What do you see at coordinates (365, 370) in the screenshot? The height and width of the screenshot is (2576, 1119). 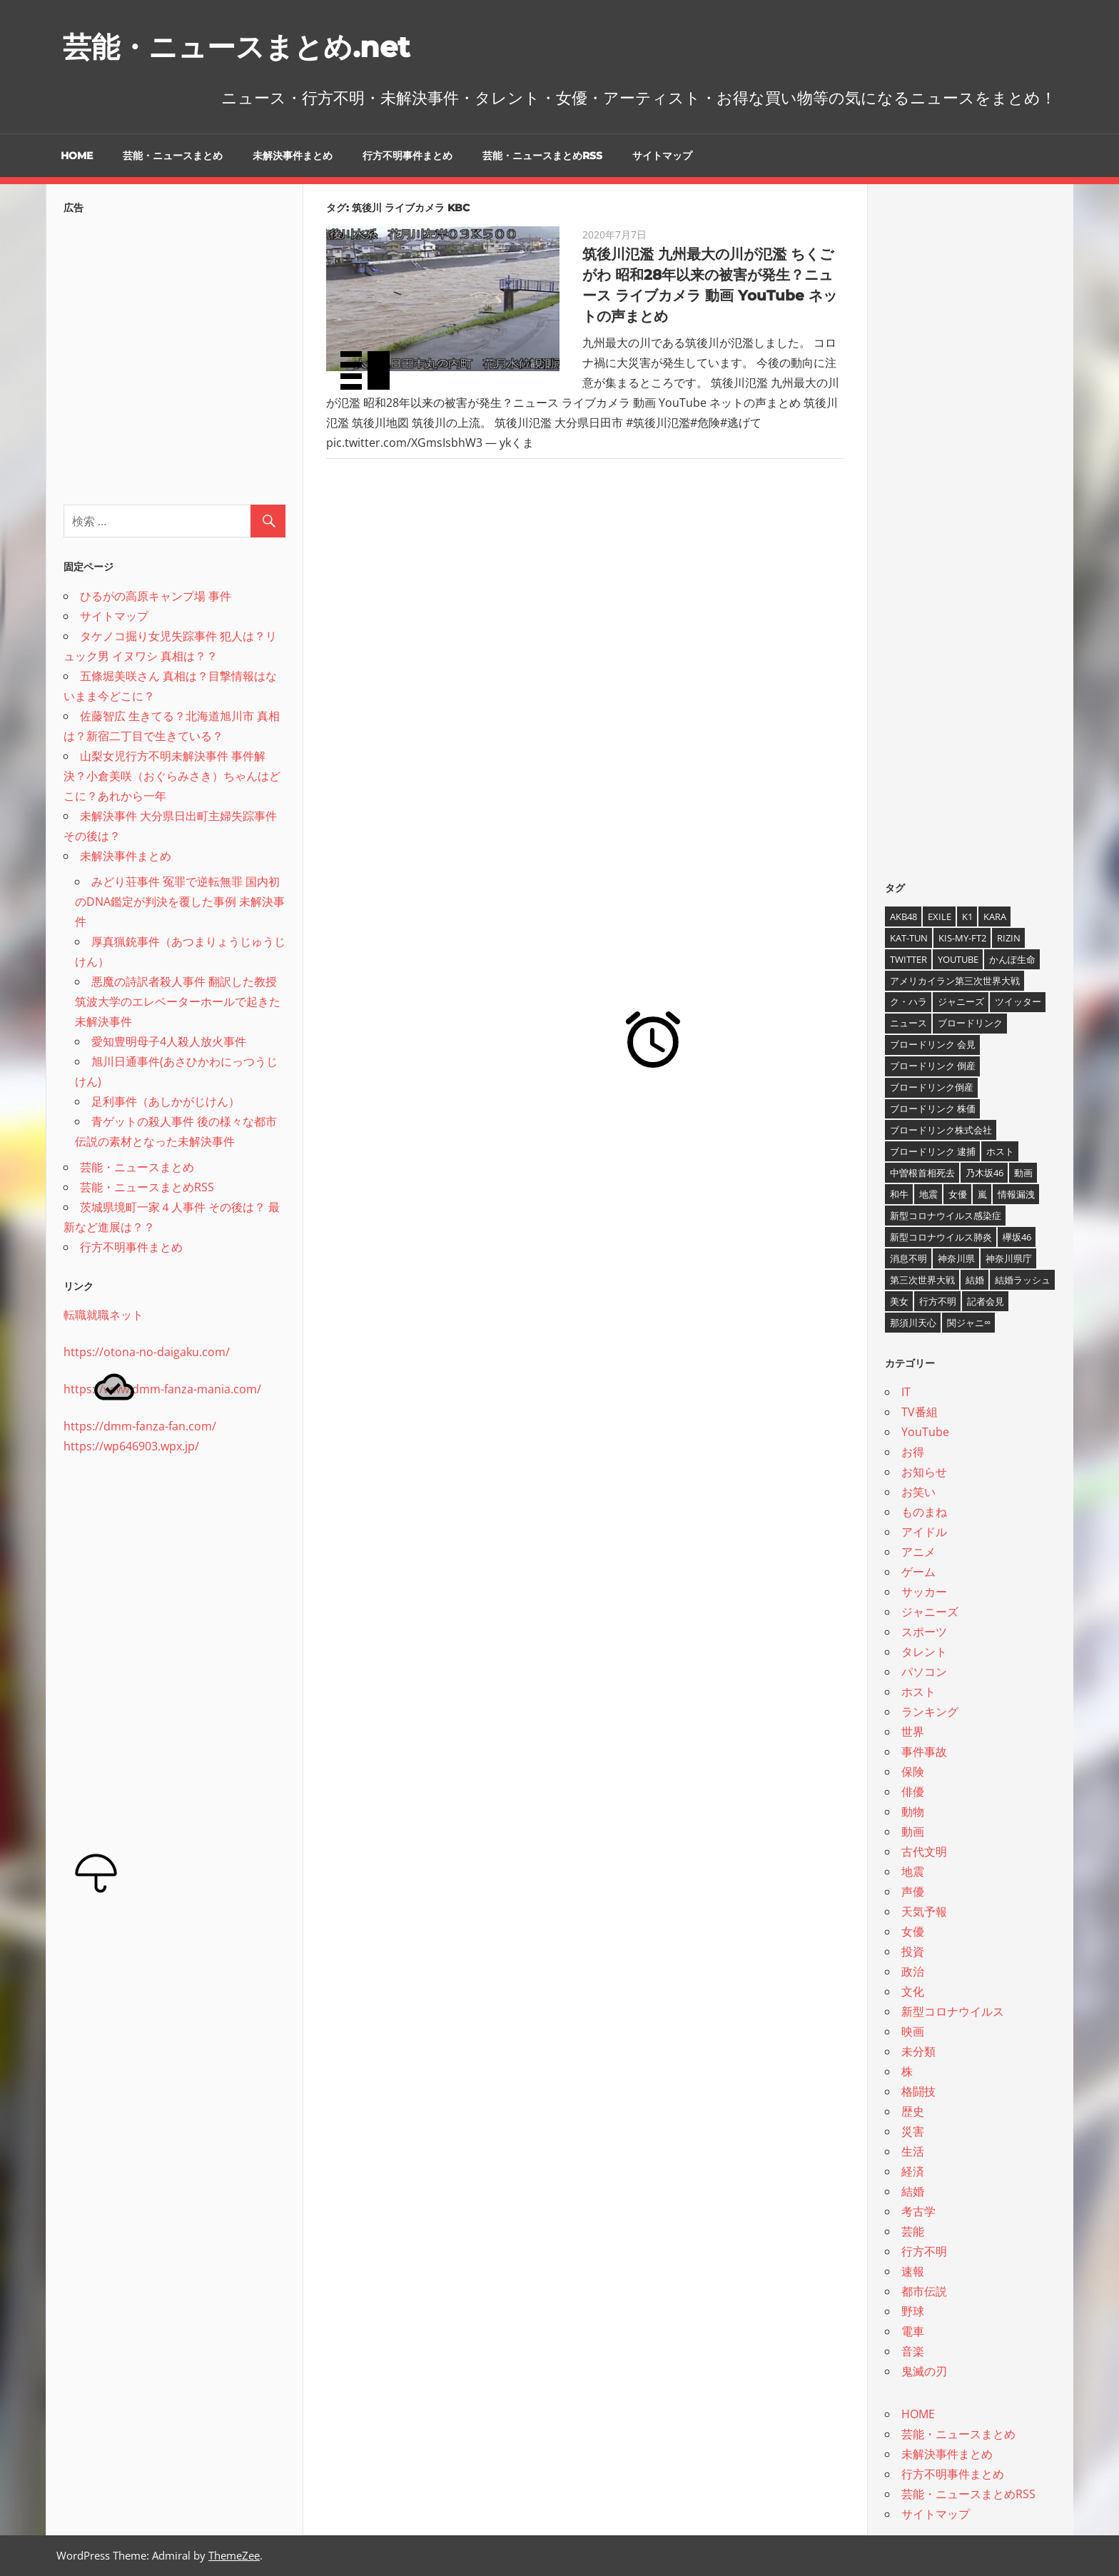 I see `toggle vertical split view layout` at bounding box center [365, 370].